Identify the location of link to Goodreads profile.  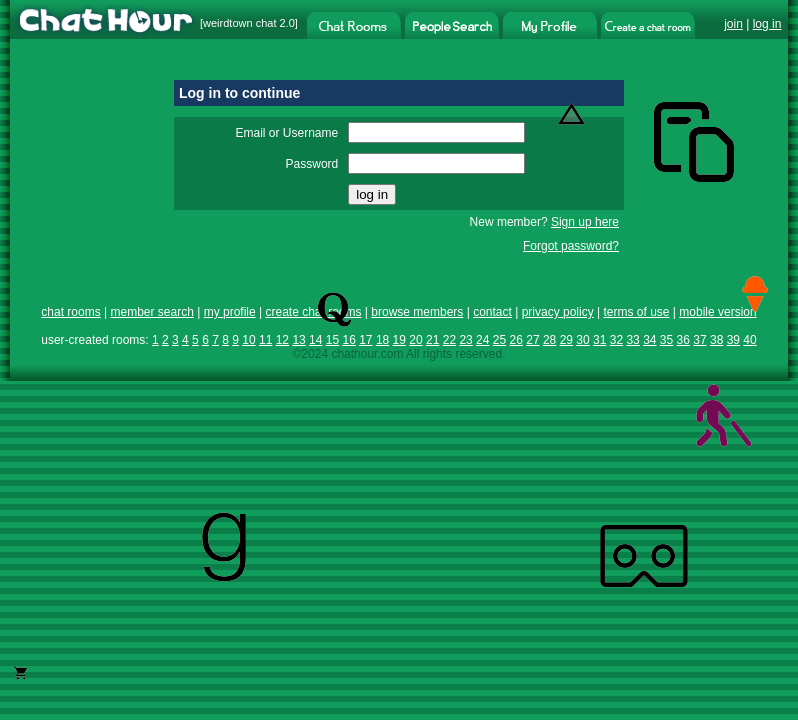
(224, 547).